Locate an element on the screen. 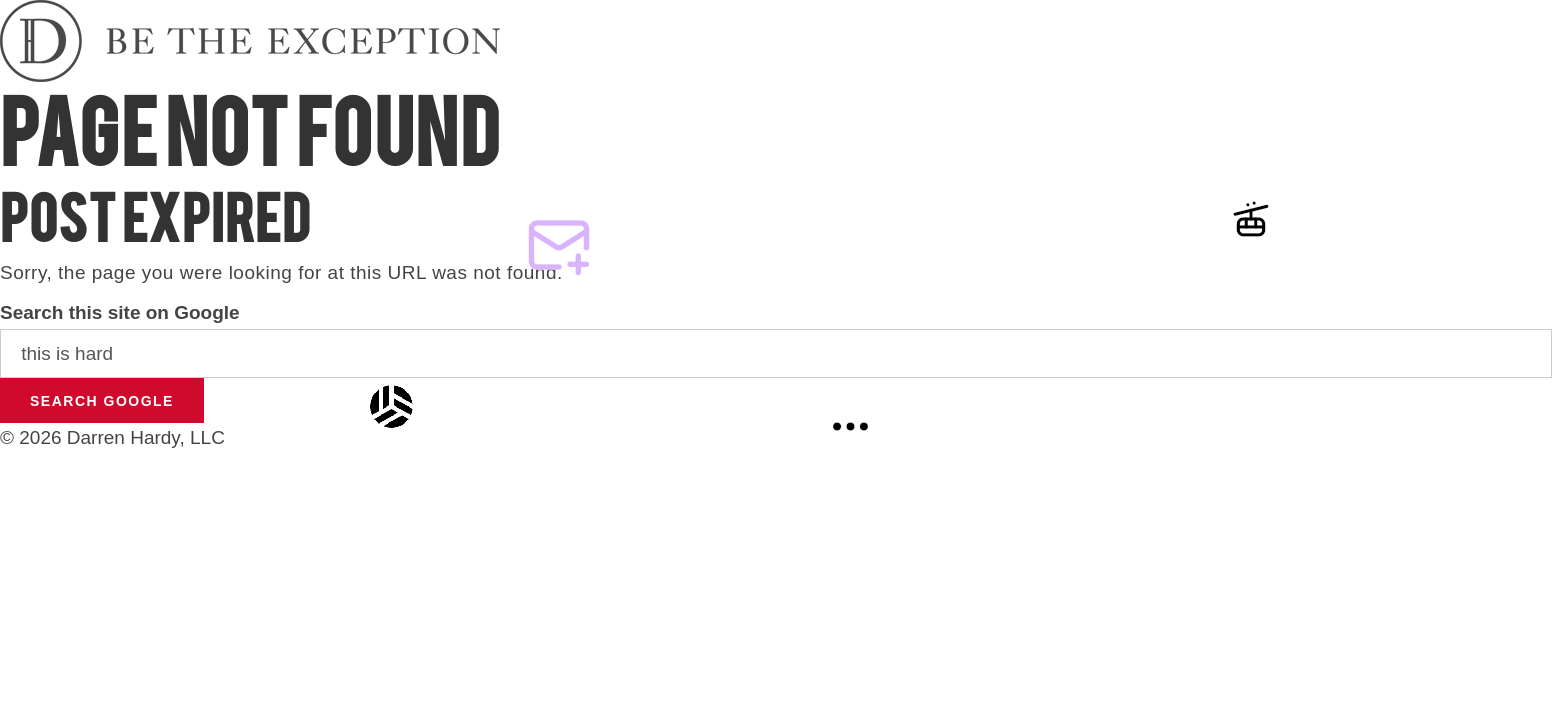 This screenshot has width=1552, height=720. open more options menu is located at coordinates (850, 426).